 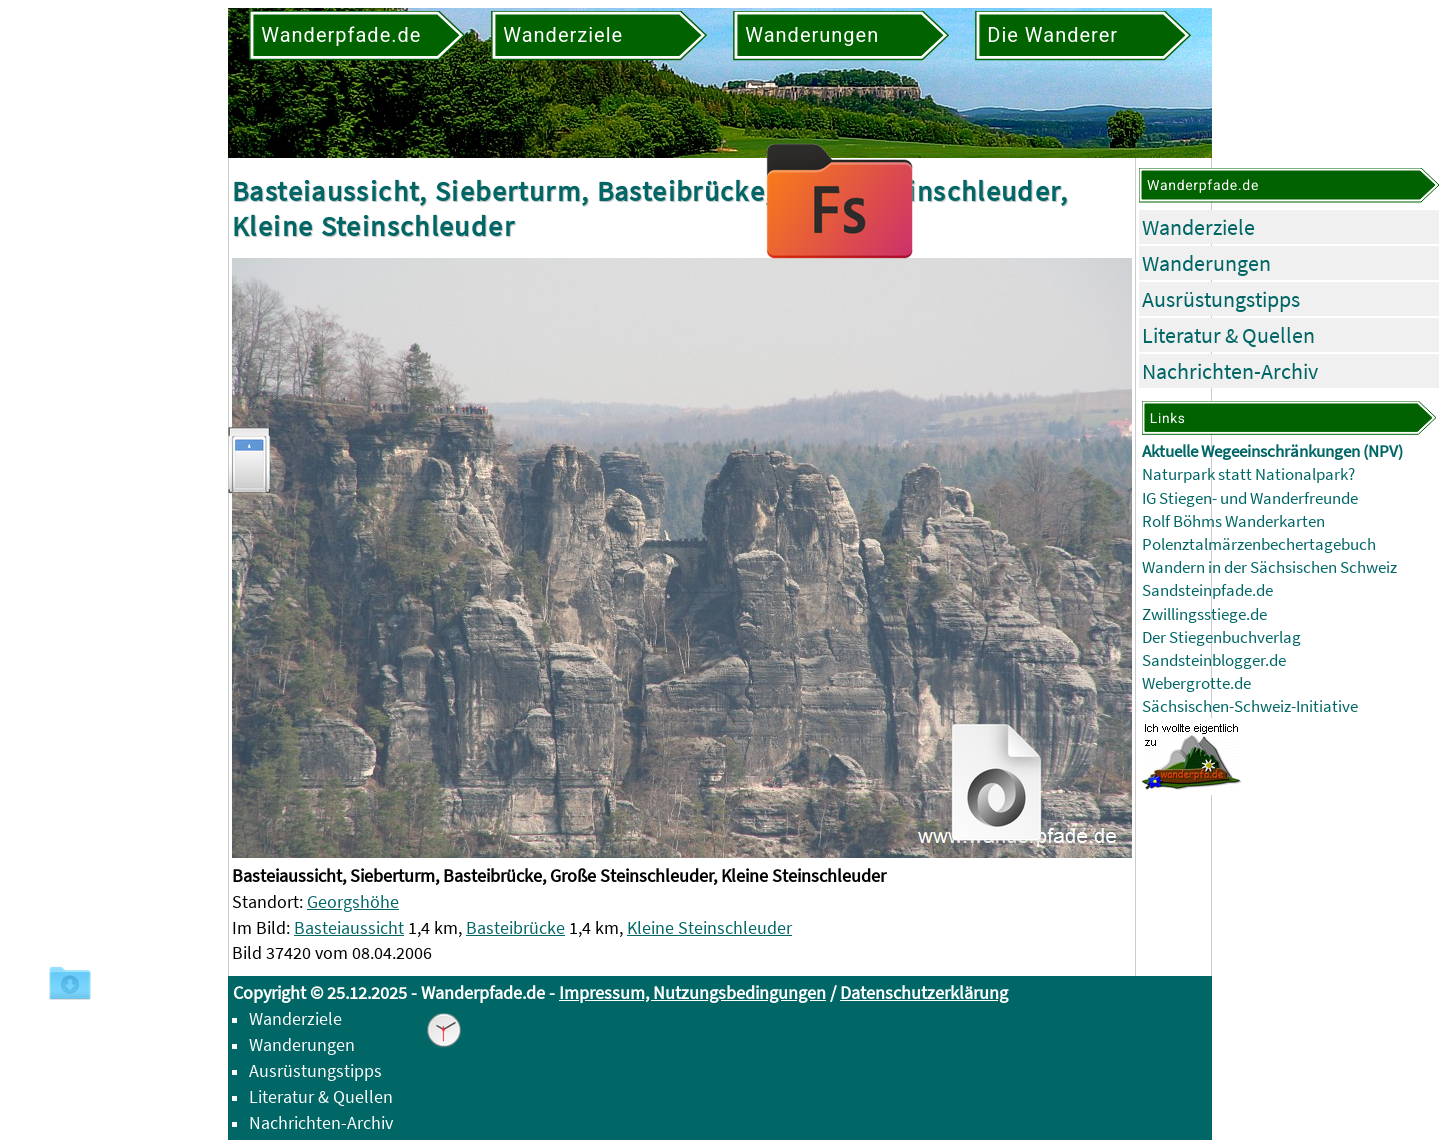 What do you see at coordinates (839, 205) in the screenshot?
I see `open adobe fuse project folder` at bounding box center [839, 205].